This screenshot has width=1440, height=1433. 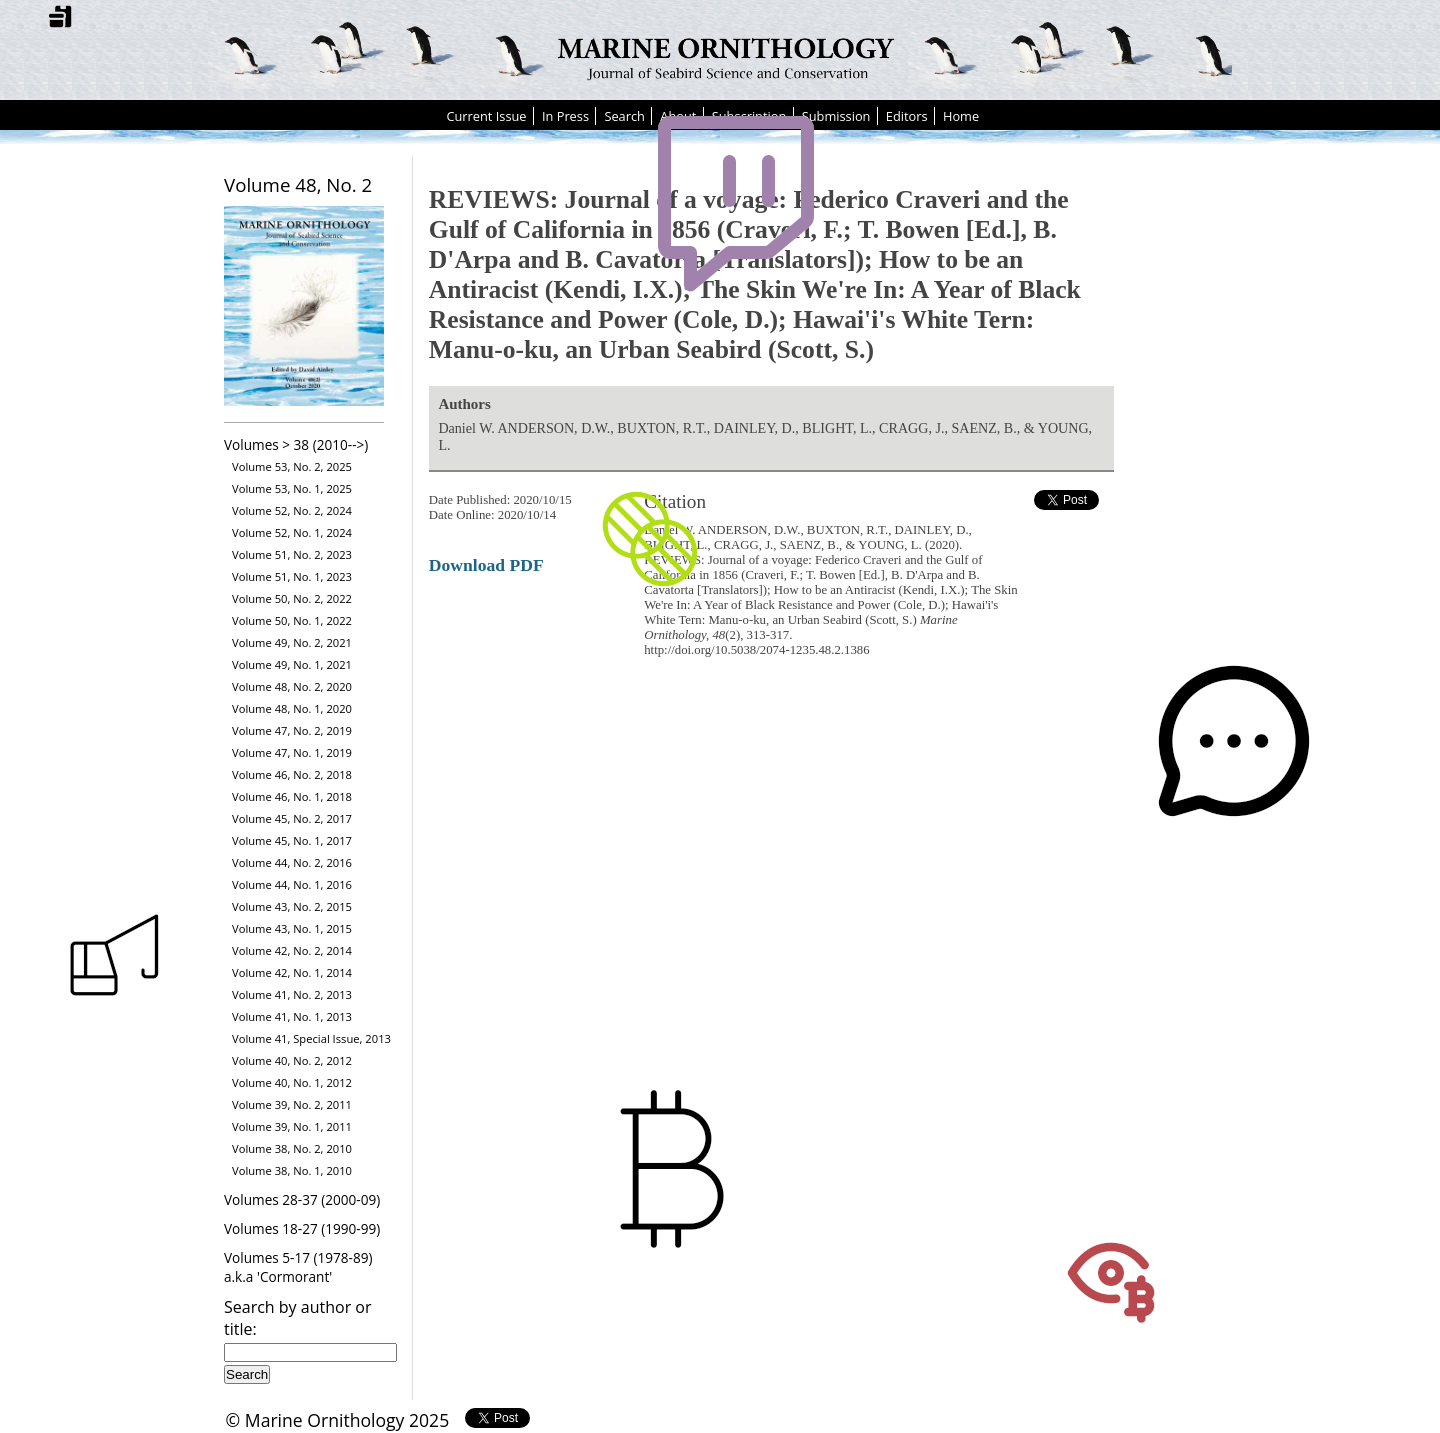 I want to click on open Twitch app, so click(x=736, y=194).